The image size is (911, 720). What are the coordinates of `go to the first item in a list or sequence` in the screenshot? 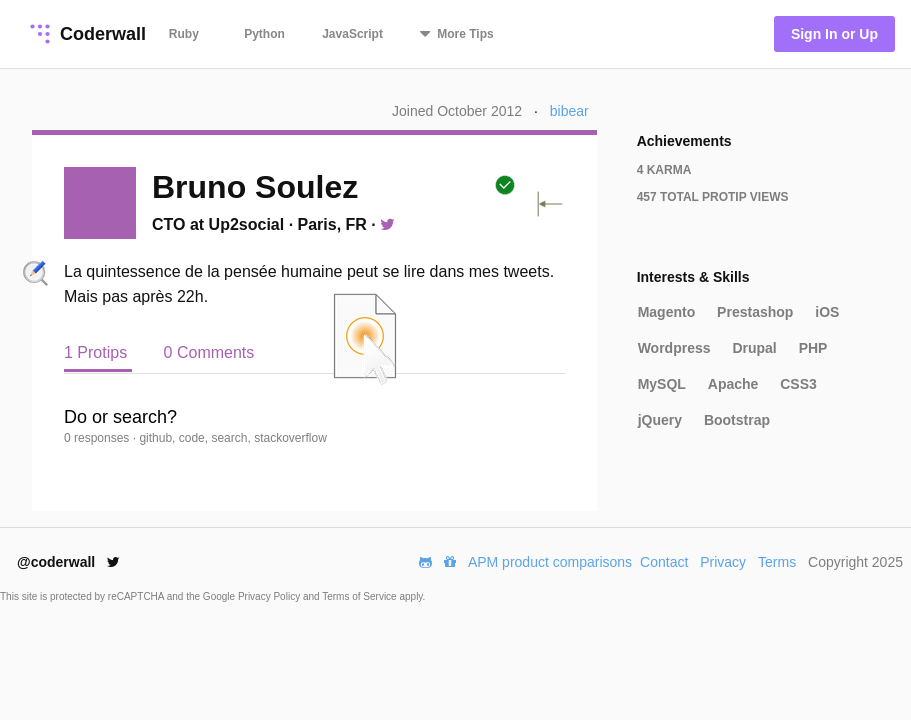 It's located at (550, 204).